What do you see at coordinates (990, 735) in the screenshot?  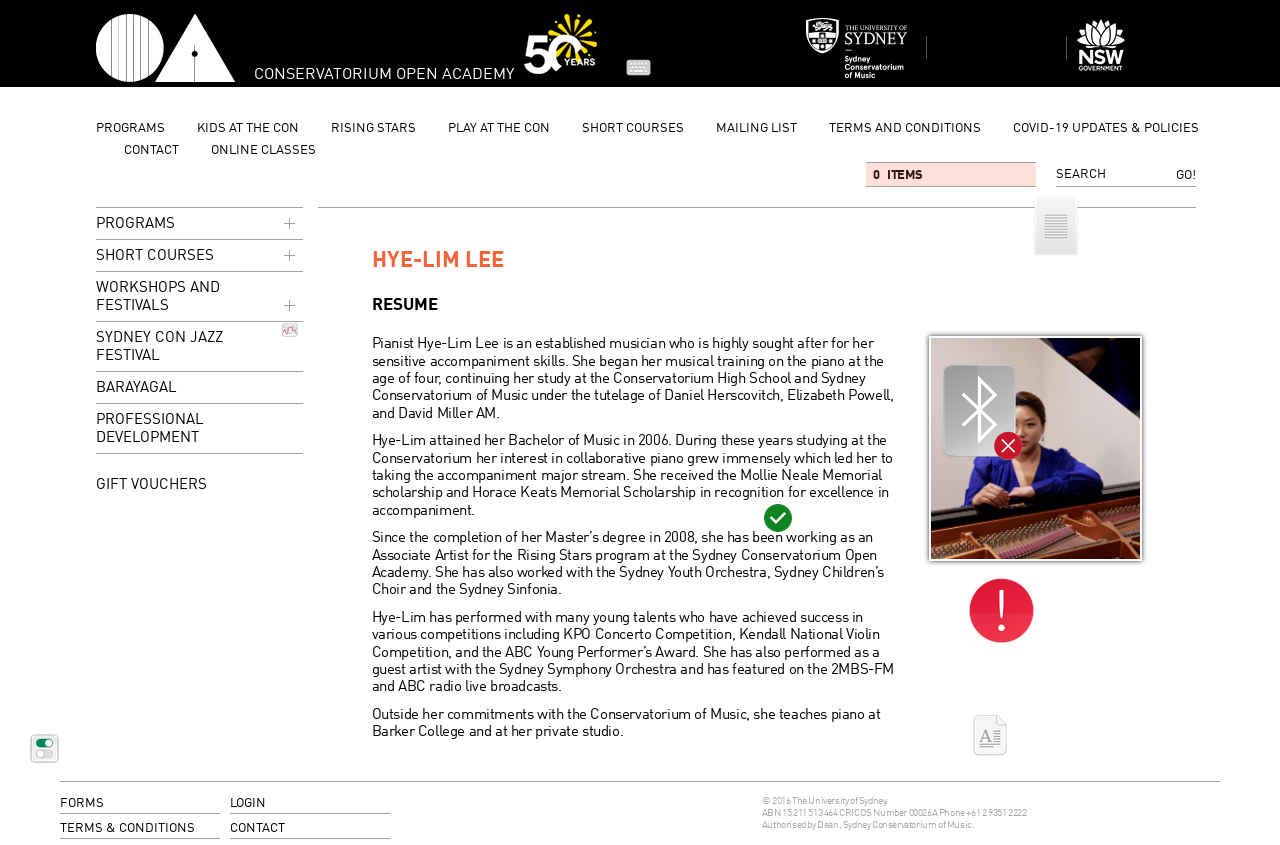 I see `a rich text or formatted document file` at bounding box center [990, 735].